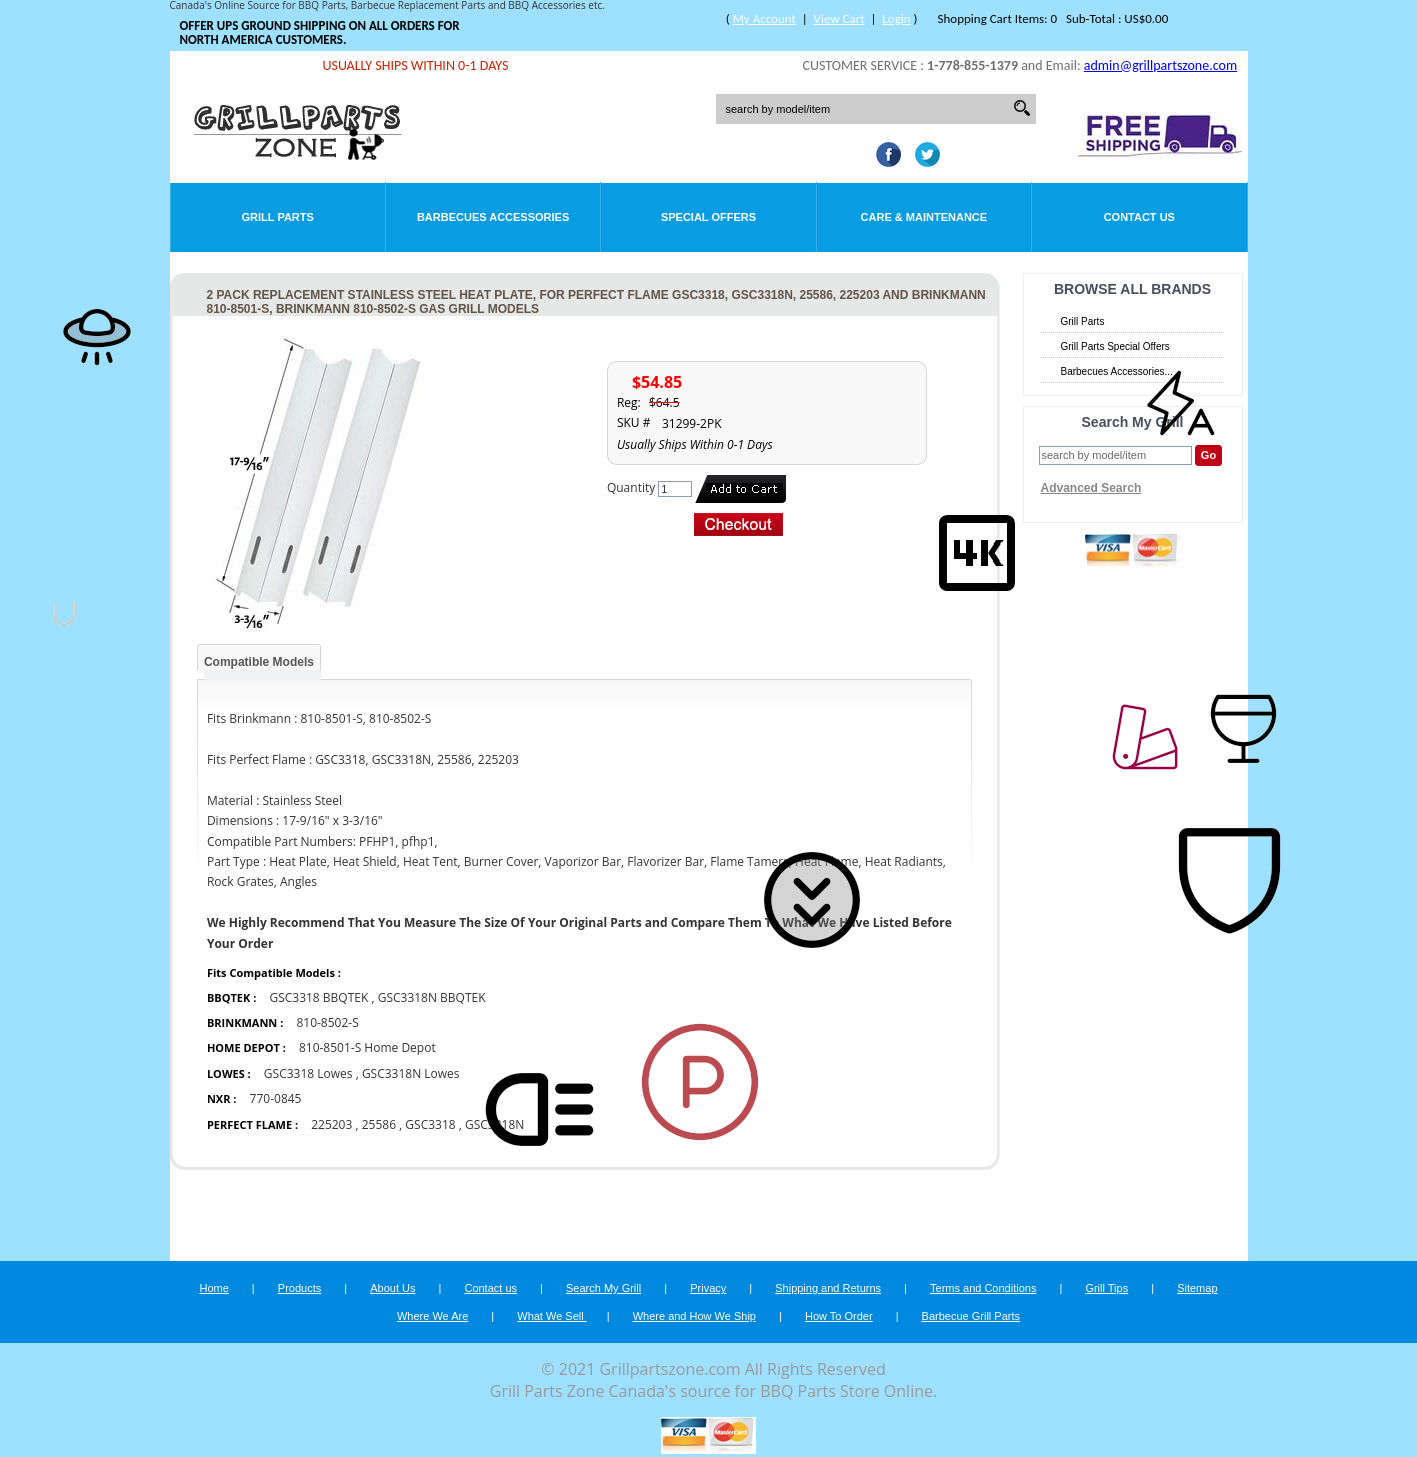 This screenshot has height=1457, width=1417. What do you see at coordinates (539, 1109) in the screenshot?
I see `toggle vehicle headlights on or off` at bounding box center [539, 1109].